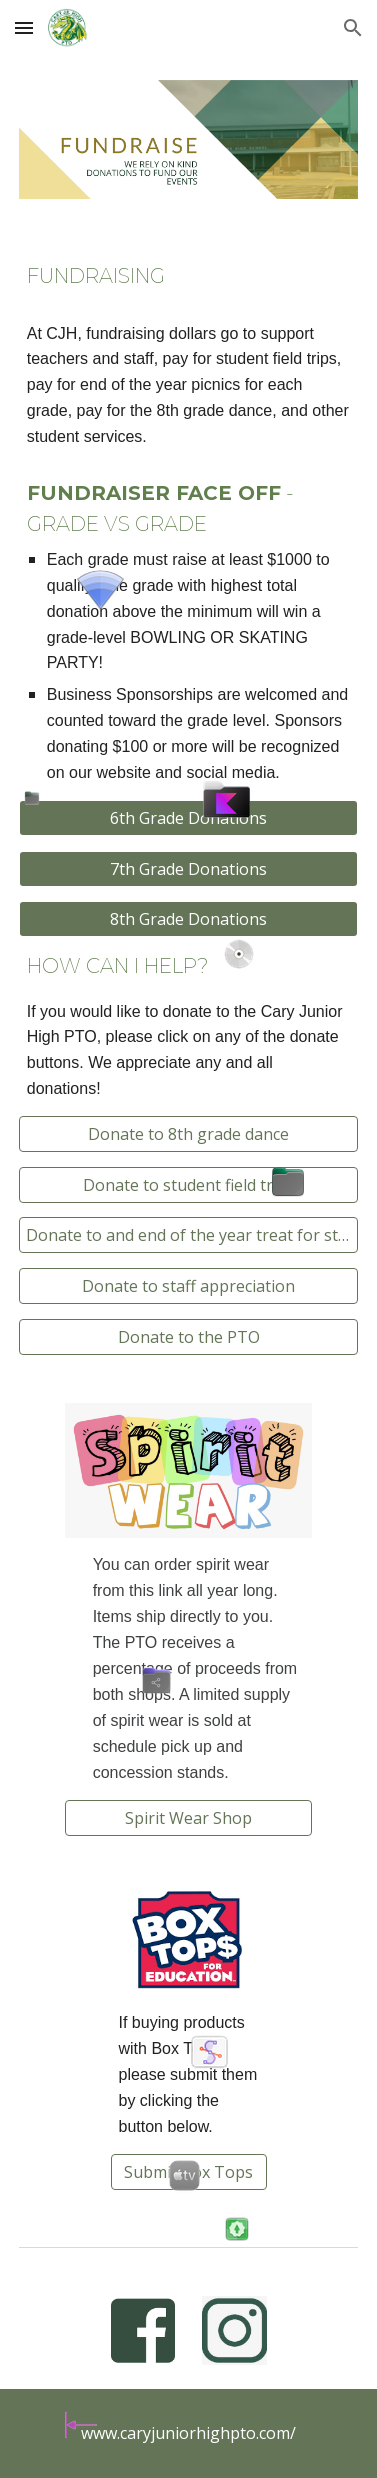 Image resolution: width=377 pixels, height=2478 pixels. Describe the element at coordinates (237, 2229) in the screenshot. I see `access operating system updates` at that location.